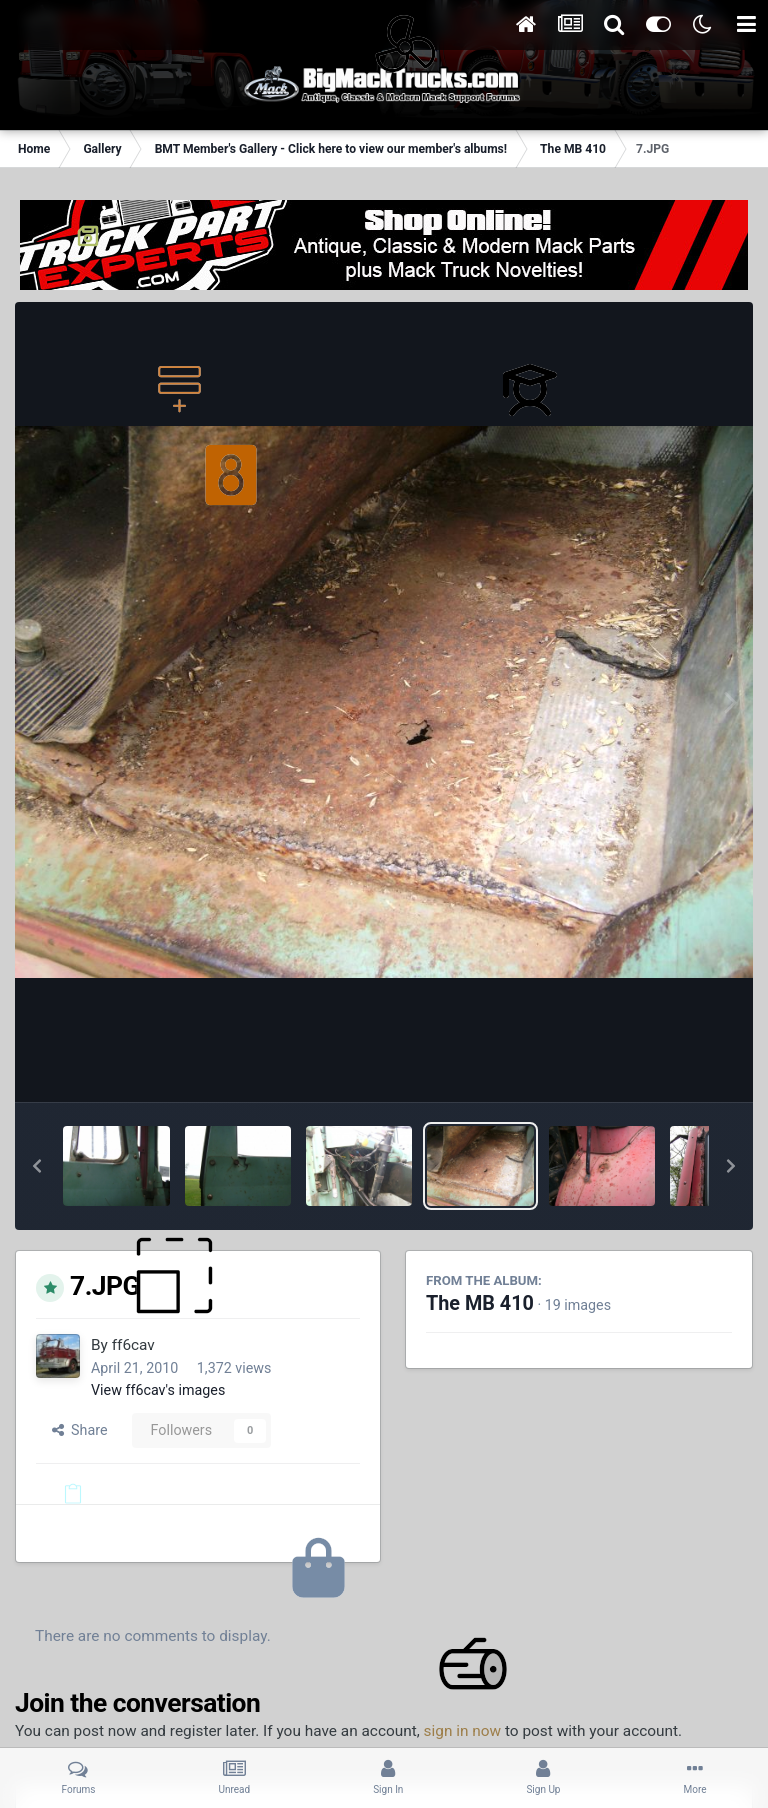 Image resolution: width=768 pixels, height=1808 pixels. What do you see at coordinates (174, 1275) in the screenshot?
I see `resize a window or element` at bounding box center [174, 1275].